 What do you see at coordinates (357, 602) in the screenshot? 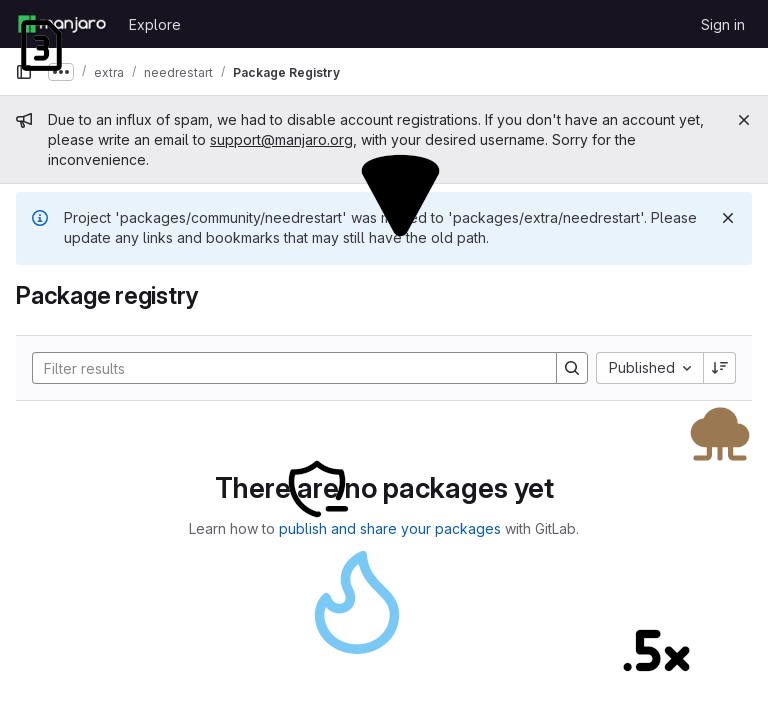
I see `view trending or hot content` at bounding box center [357, 602].